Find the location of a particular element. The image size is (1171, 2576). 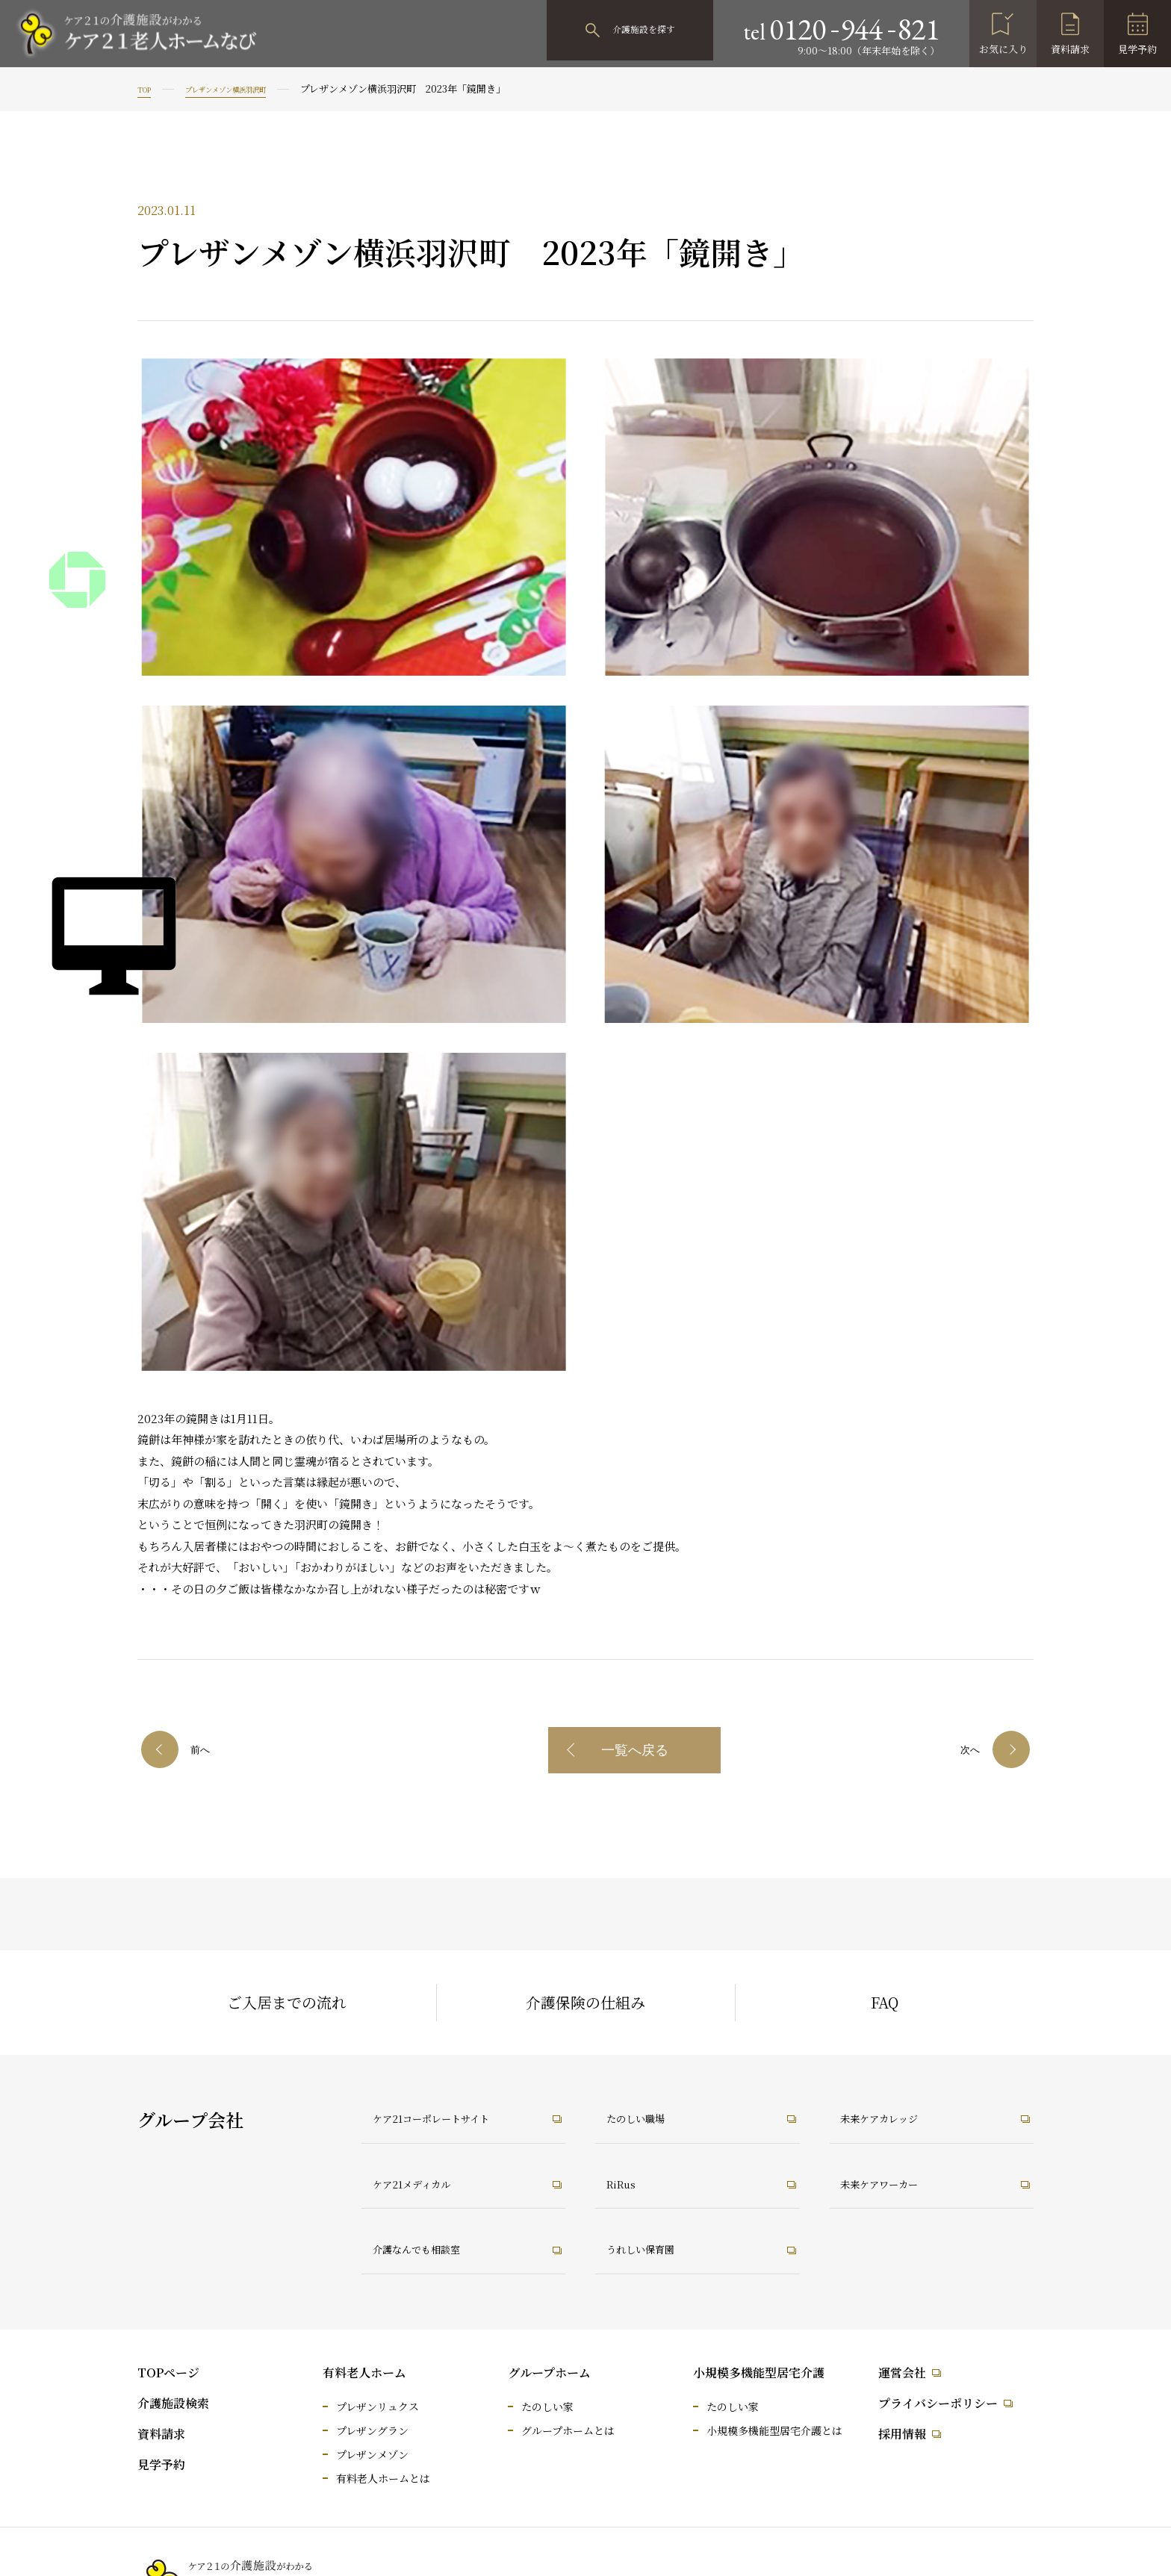

mac desktop or imac device is located at coordinates (114, 933).